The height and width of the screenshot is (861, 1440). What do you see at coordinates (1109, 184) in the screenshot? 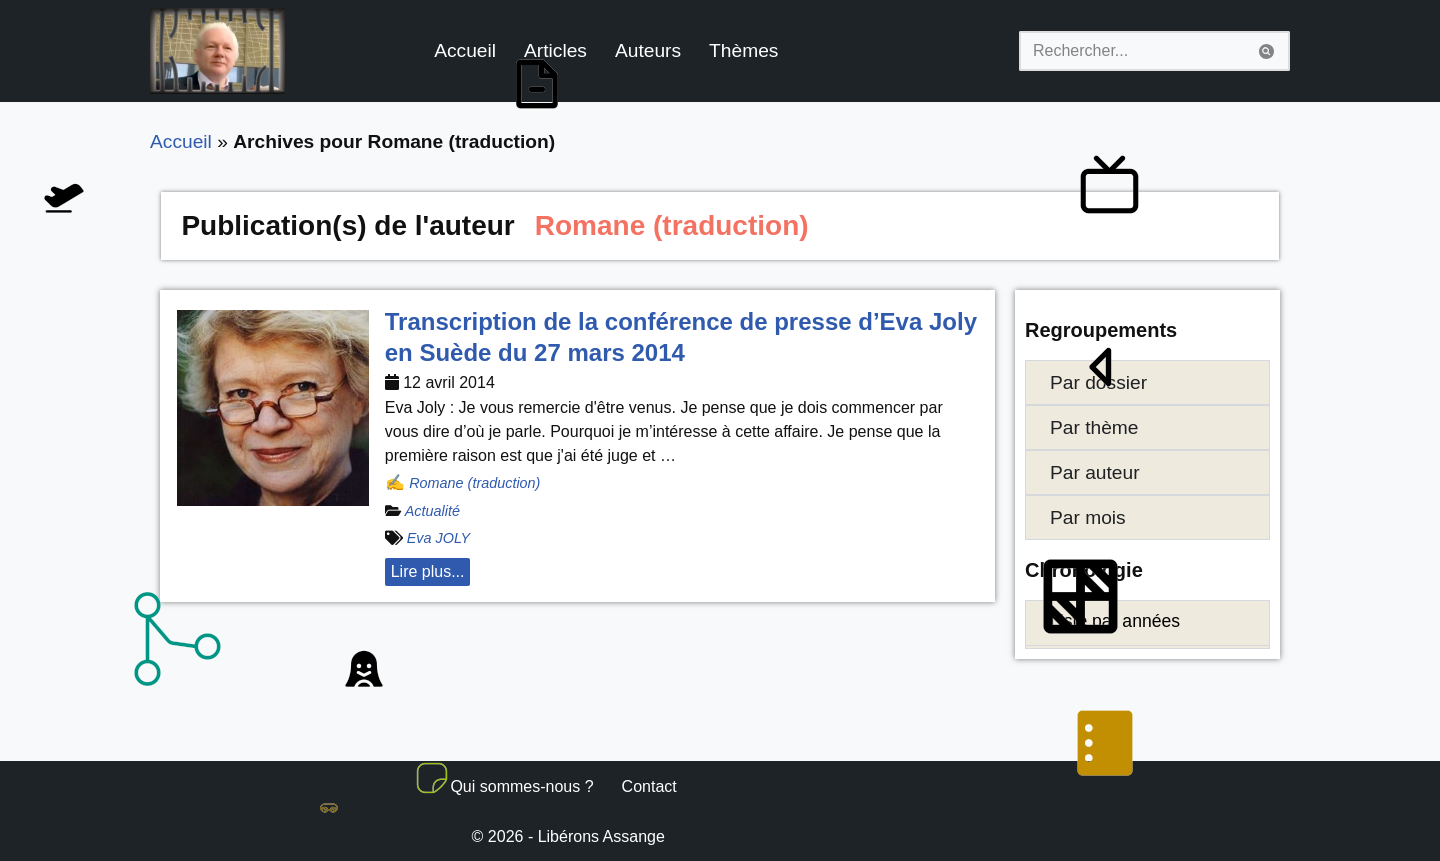
I see `access tv or video streaming content` at bounding box center [1109, 184].